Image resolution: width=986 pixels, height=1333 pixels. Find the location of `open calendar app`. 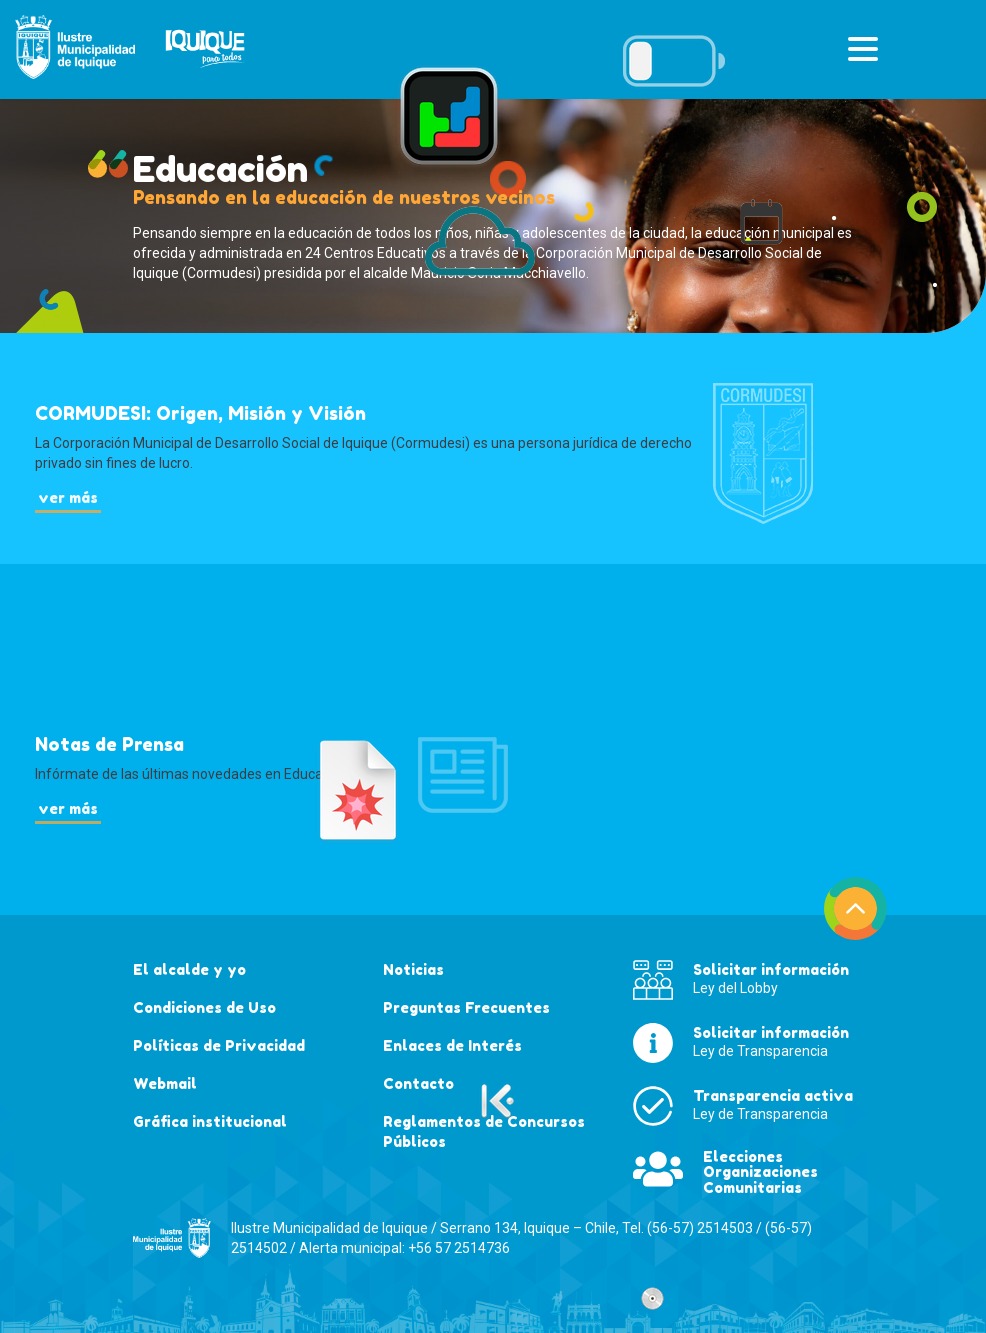

open calendar app is located at coordinates (761, 223).